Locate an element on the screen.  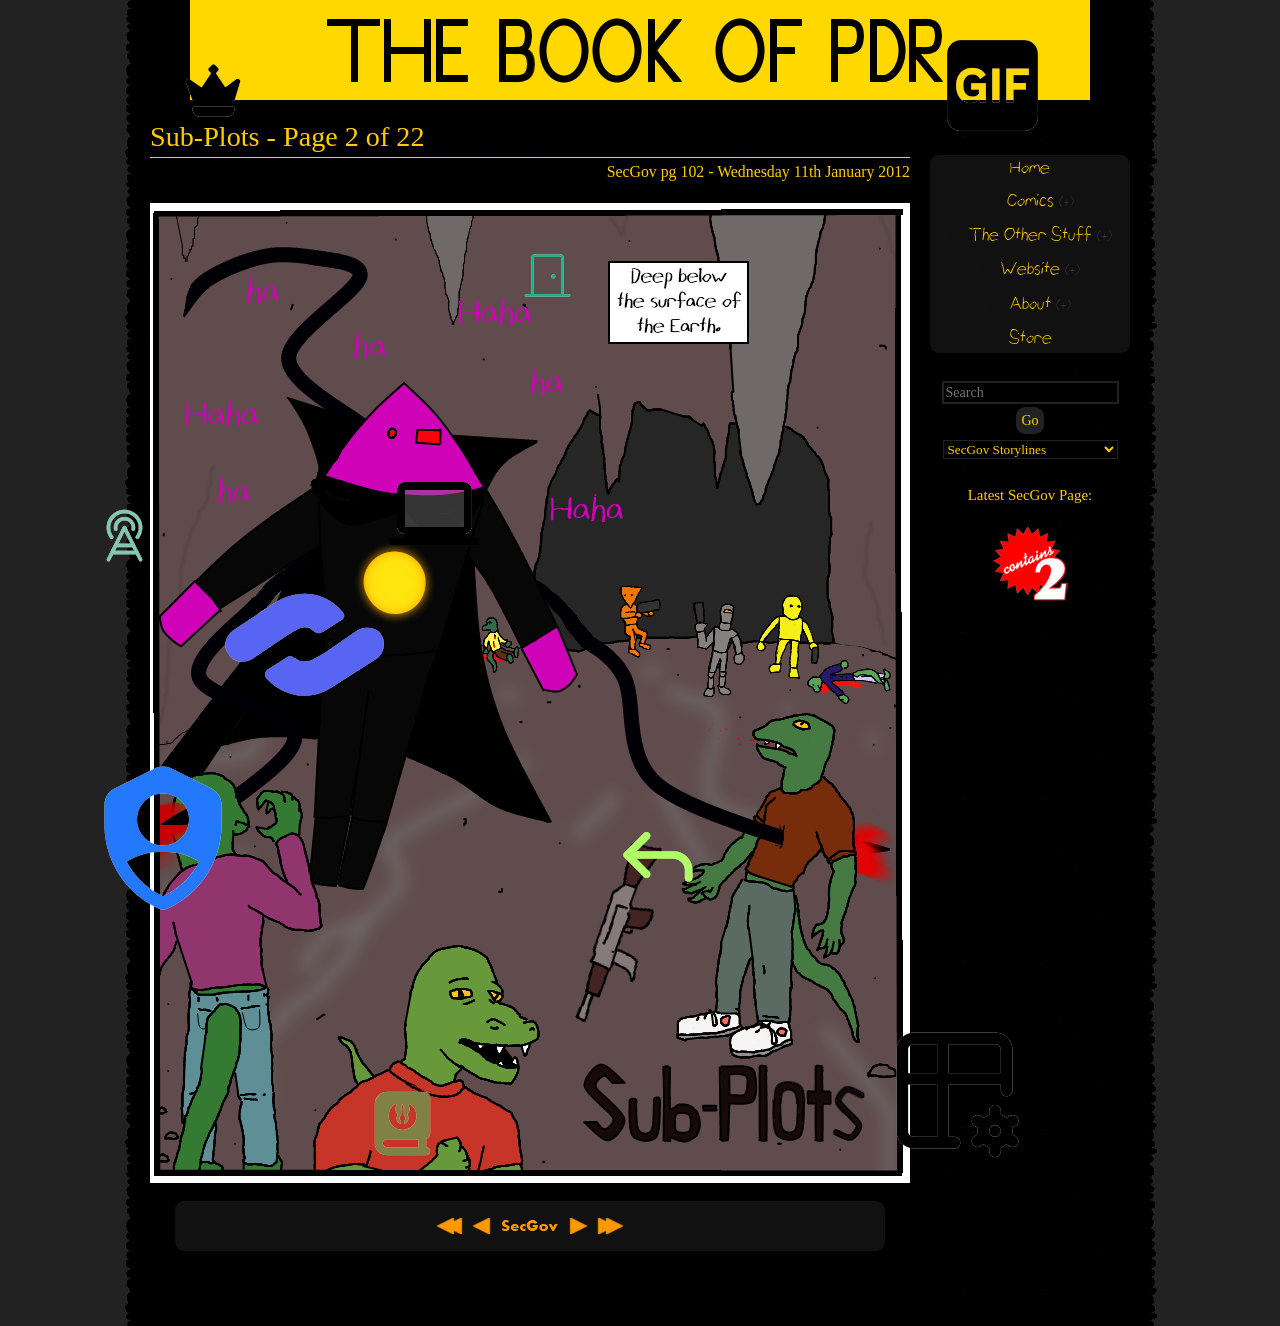
manage user roles and permissions is located at coordinates (163, 839).